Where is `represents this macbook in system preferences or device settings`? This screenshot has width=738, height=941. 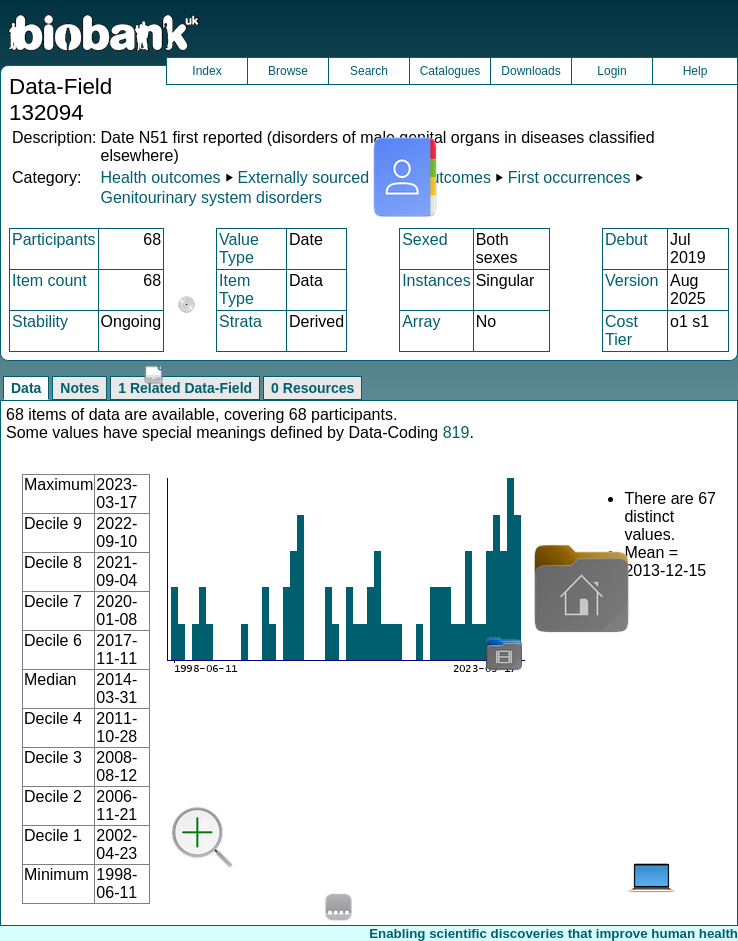 represents this macbook in system preferences or device settings is located at coordinates (651, 873).